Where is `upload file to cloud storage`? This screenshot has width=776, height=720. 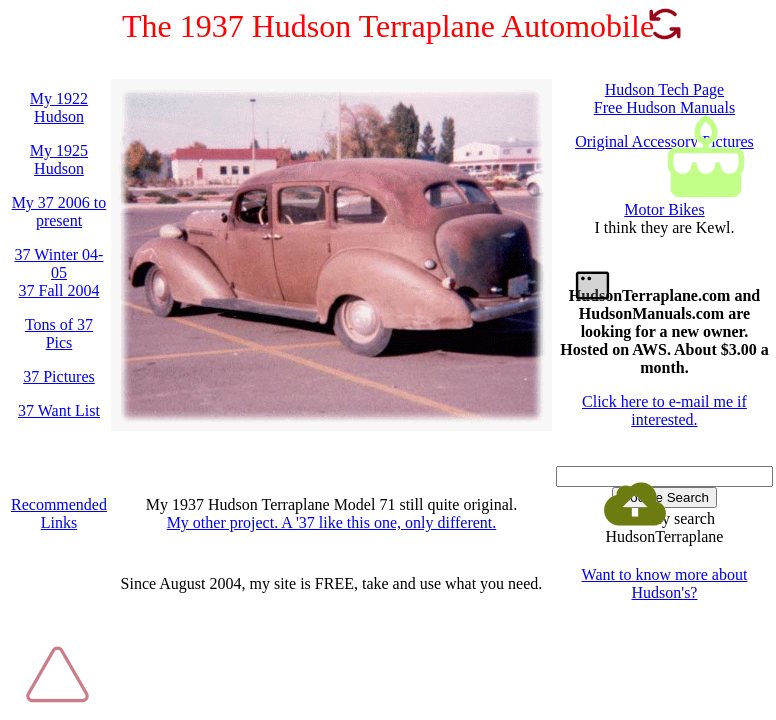 upload file to cloud storage is located at coordinates (635, 504).